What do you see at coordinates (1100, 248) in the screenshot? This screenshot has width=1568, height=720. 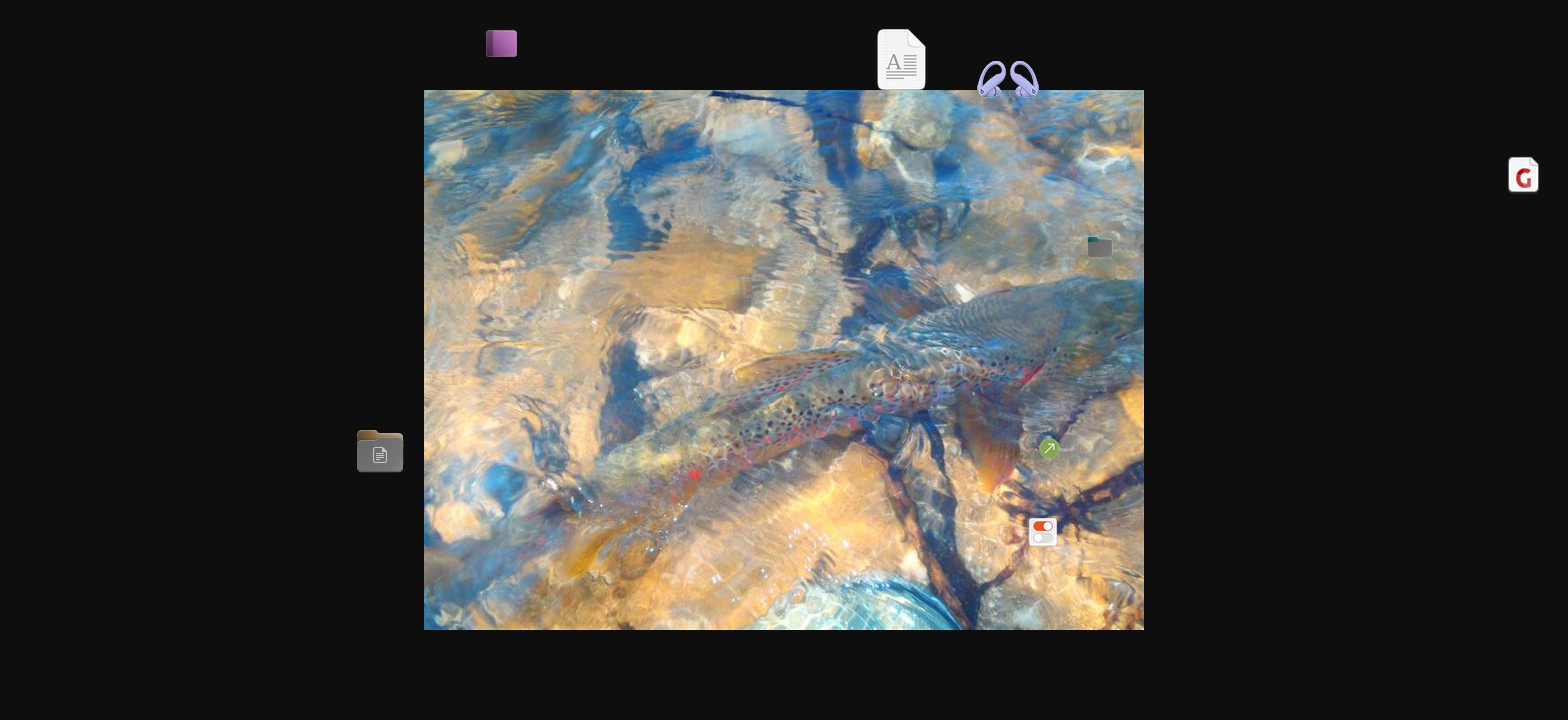 I see `access files stored on a remote server` at bounding box center [1100, 248].